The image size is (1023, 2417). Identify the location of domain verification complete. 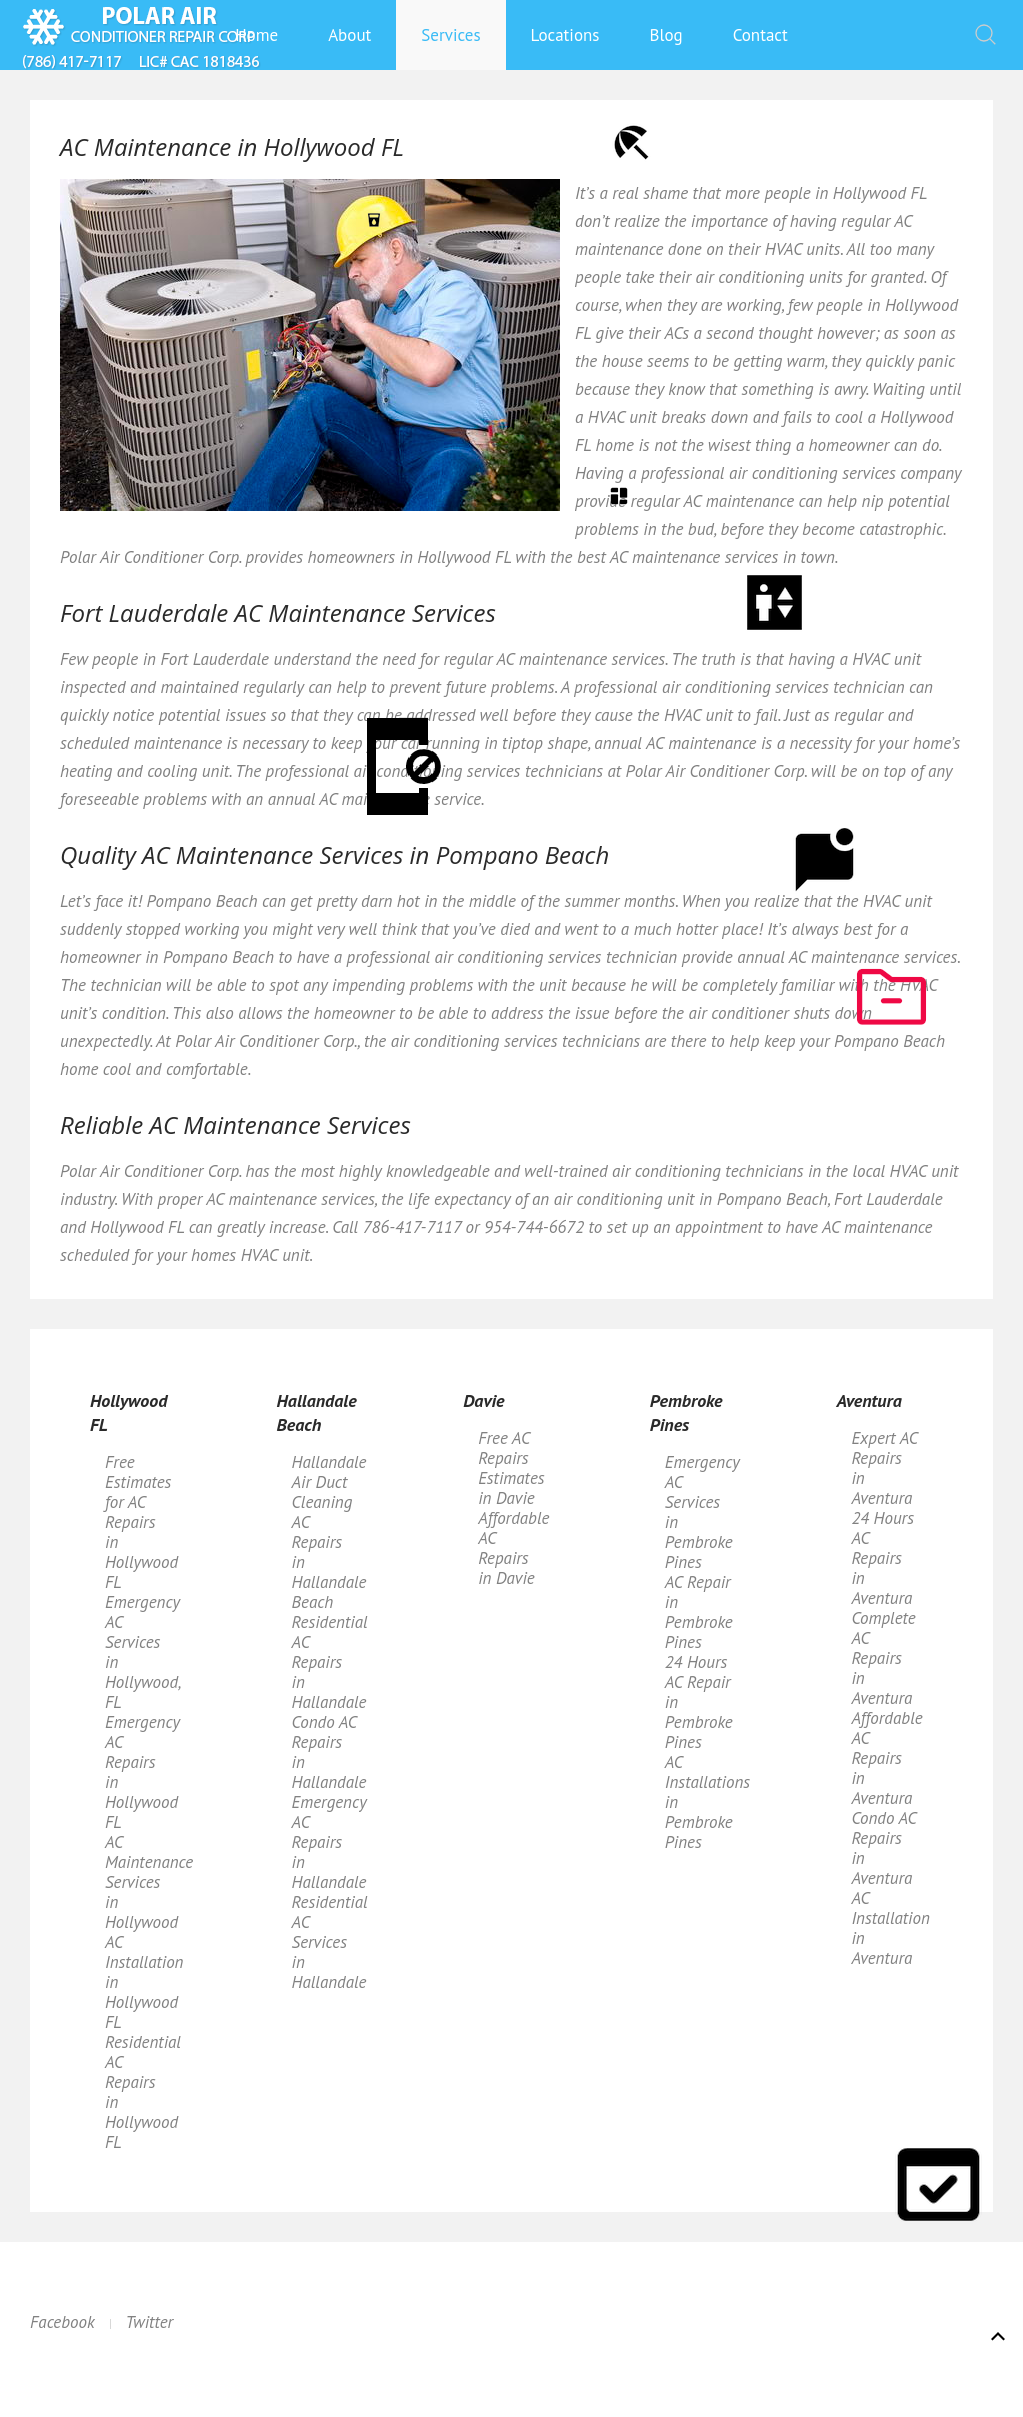
(938, 2184).